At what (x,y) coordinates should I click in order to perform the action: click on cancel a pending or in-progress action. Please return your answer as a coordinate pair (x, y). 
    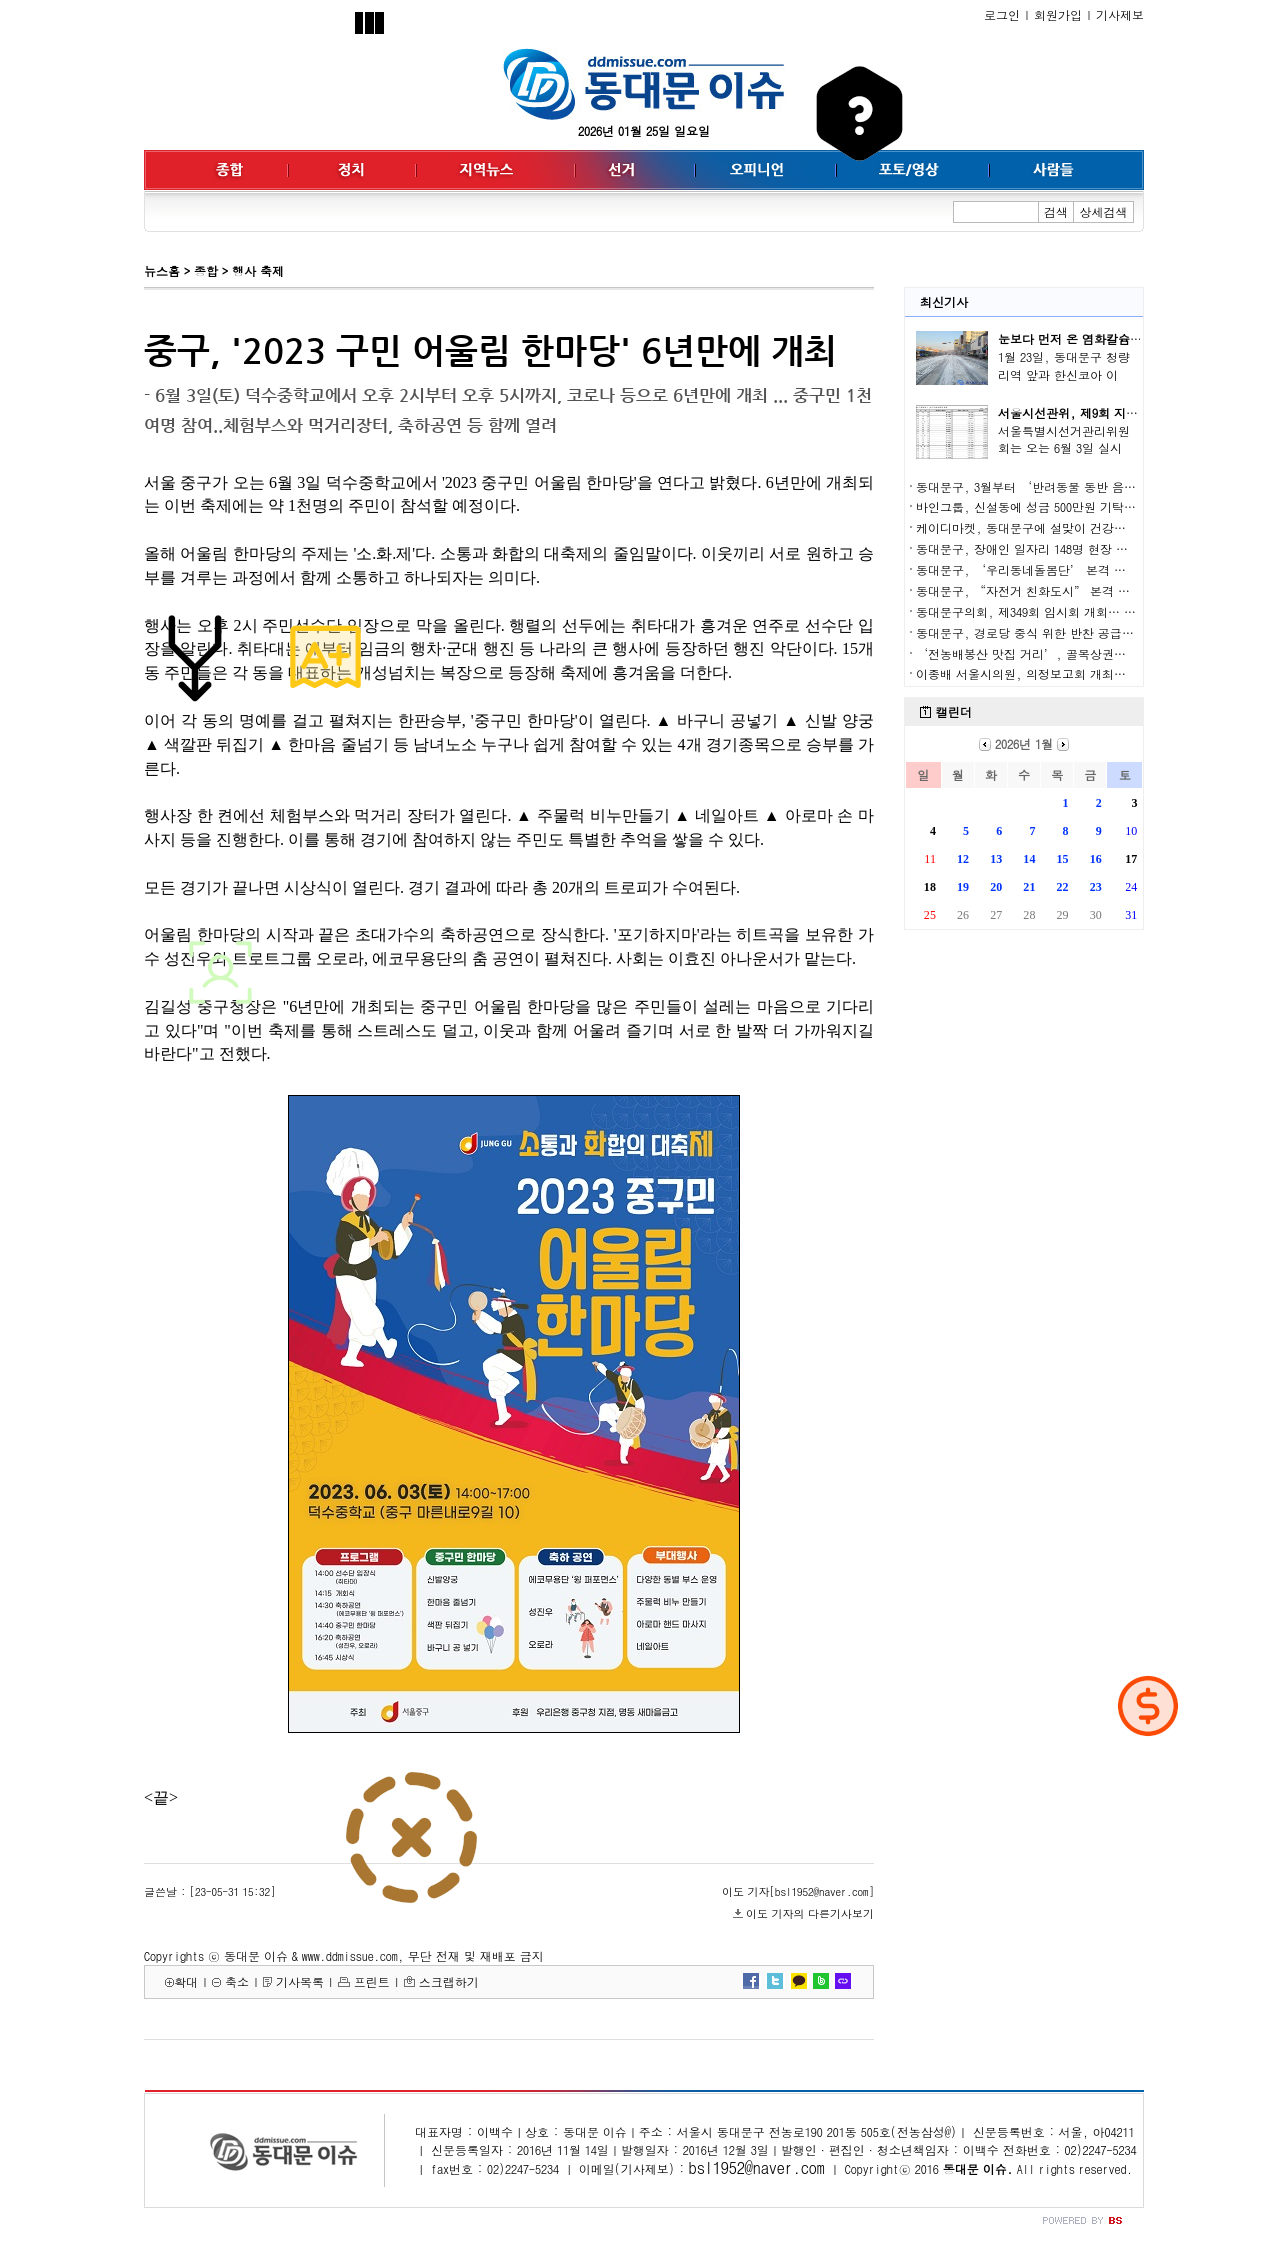
    Looking at the image, I should click on (411, 1837).